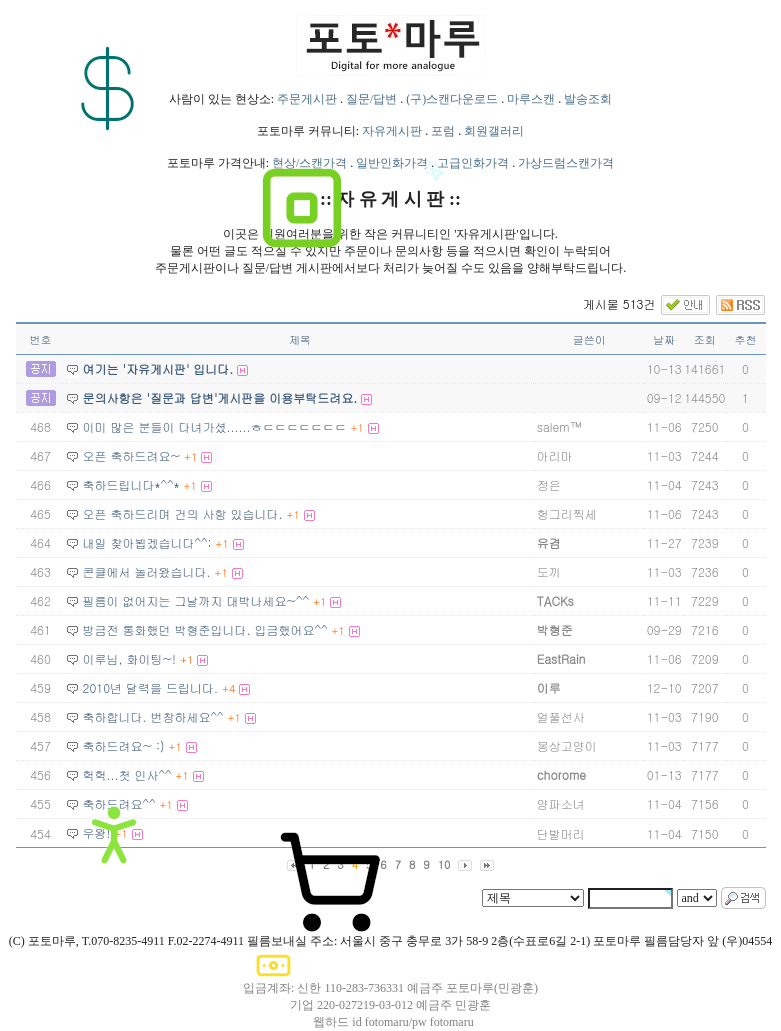 The image size is (781, 1031). What do you see at coordinates (434, 171) in the screenshot?
I see `click or tap to interact` at bounding box center [434, 171].